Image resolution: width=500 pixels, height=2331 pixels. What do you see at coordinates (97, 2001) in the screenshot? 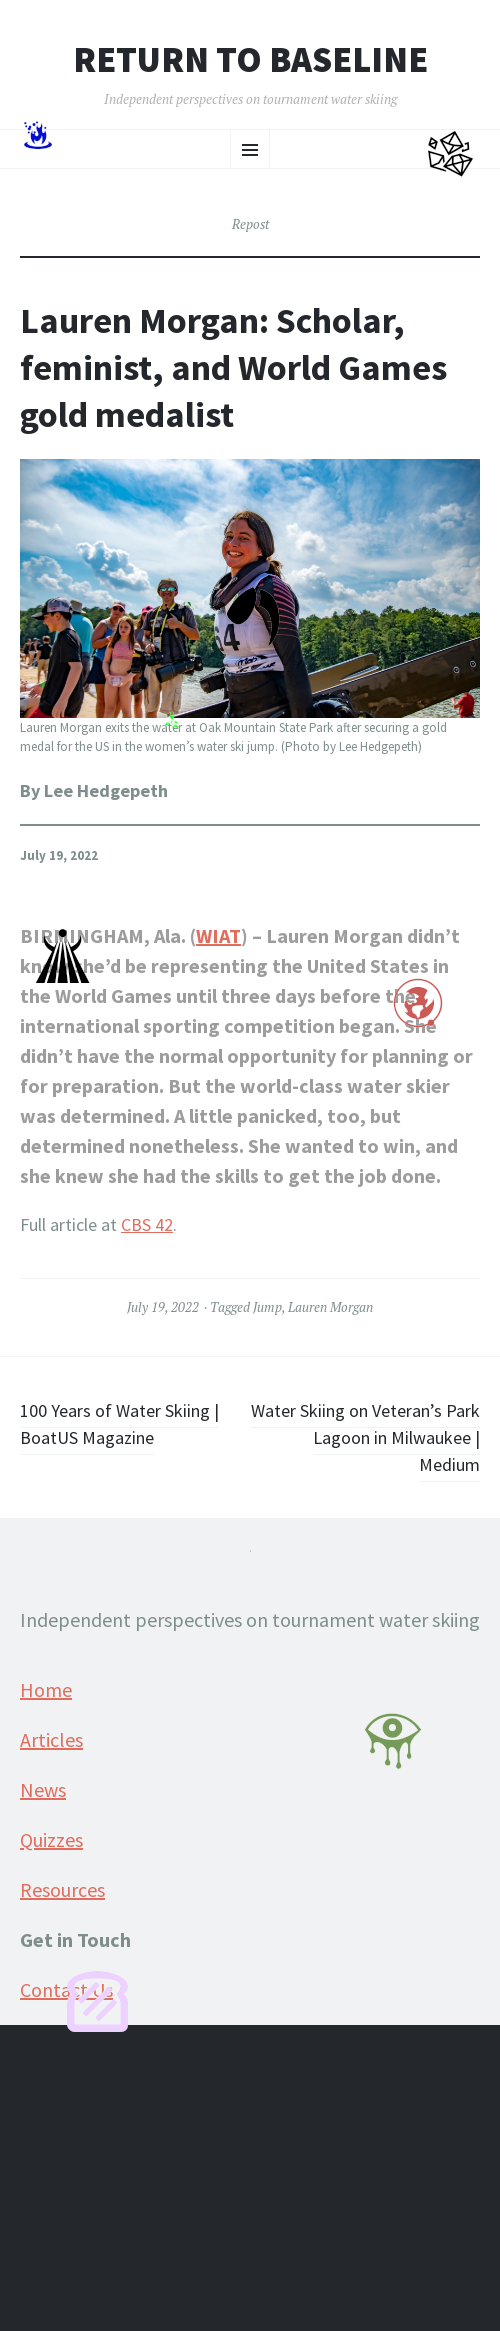
I see `toast or burn food item in a cooking game` at bounding box center [97, 2001].